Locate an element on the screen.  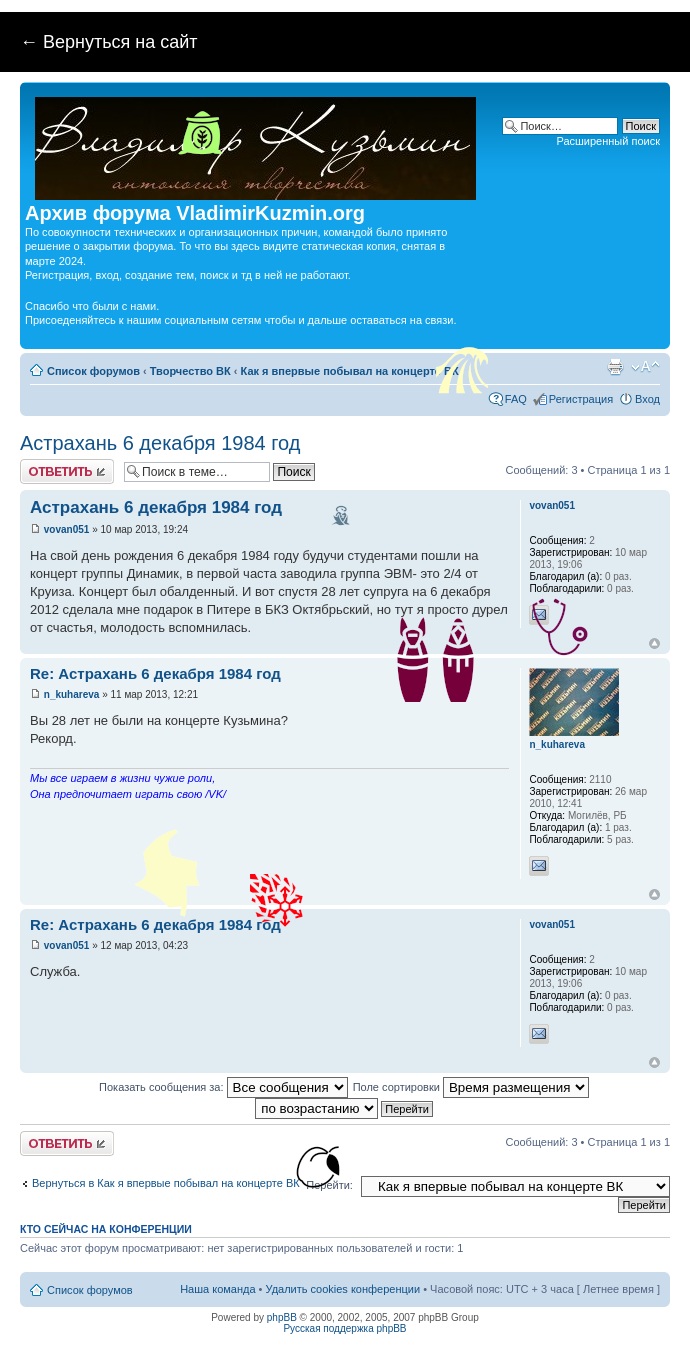
cast ice or frost spell is located at coordinates (276, 900).